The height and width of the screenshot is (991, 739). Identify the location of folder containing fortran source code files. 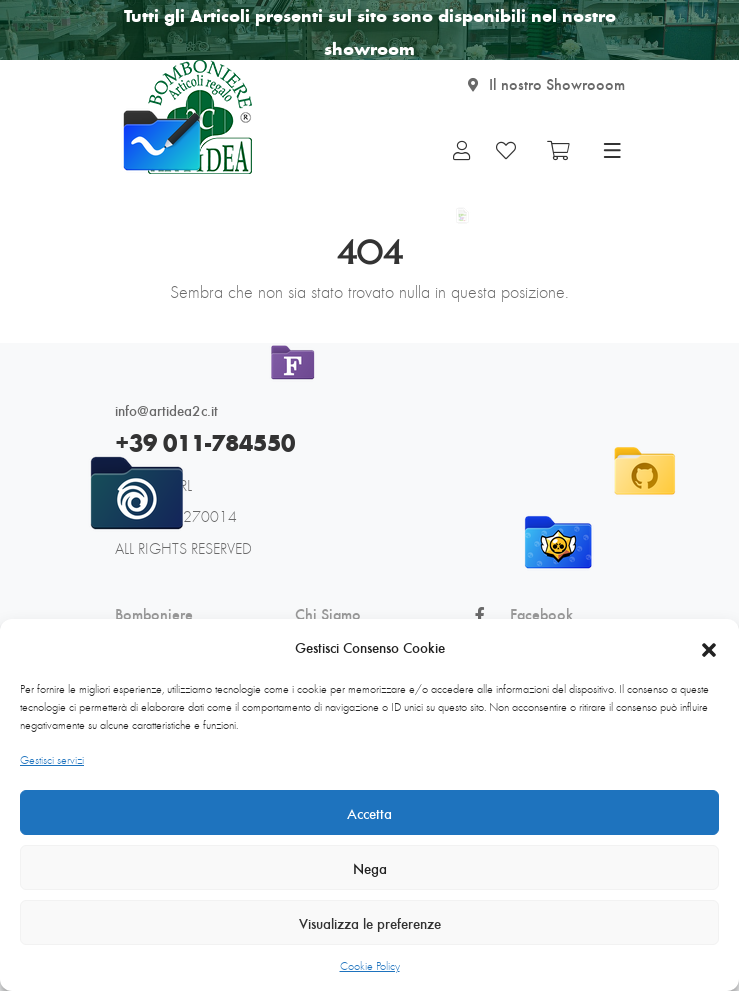
(292, 363).